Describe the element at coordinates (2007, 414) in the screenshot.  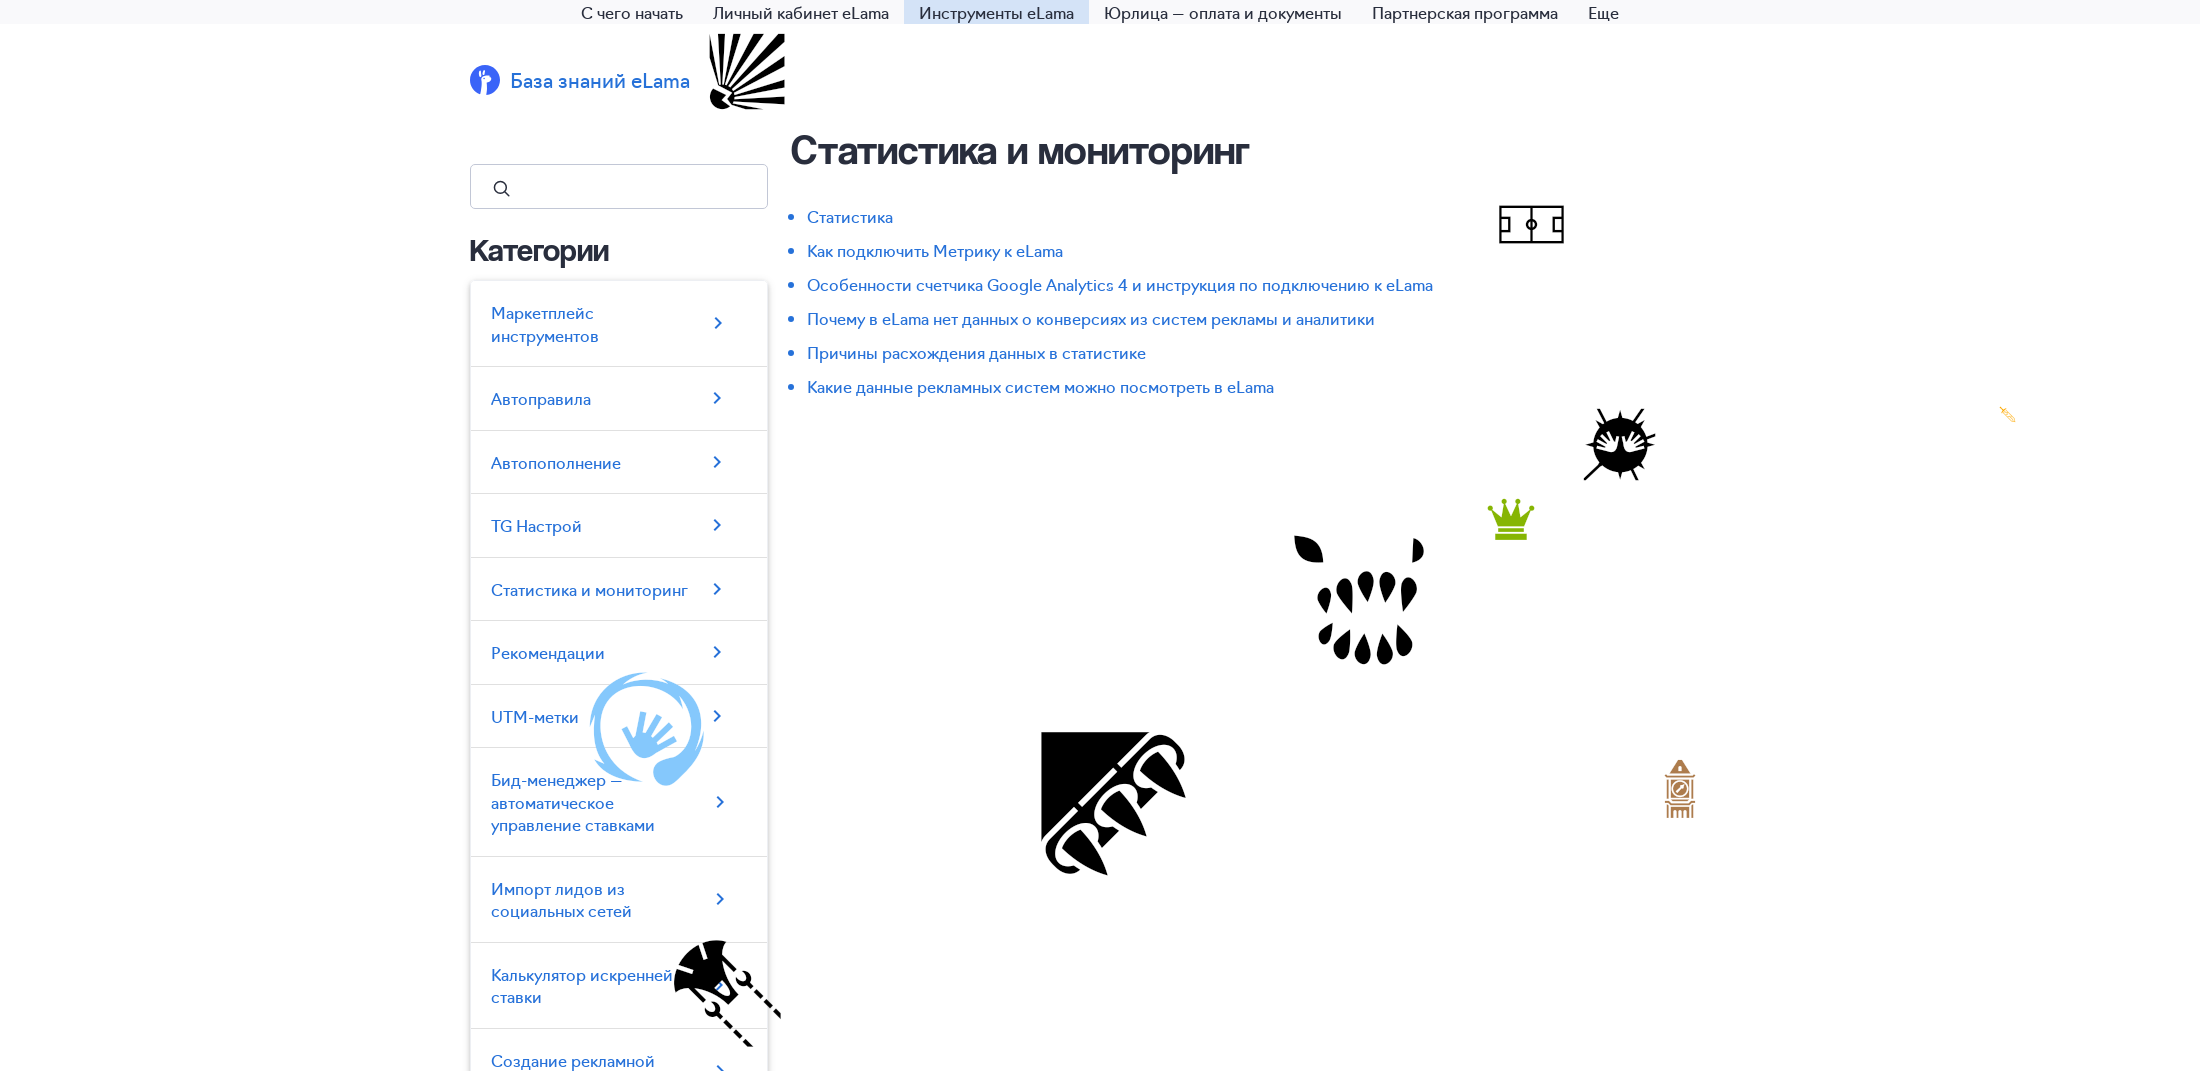
I see `indicates a broken or damaged weapon in inventory` at that location.